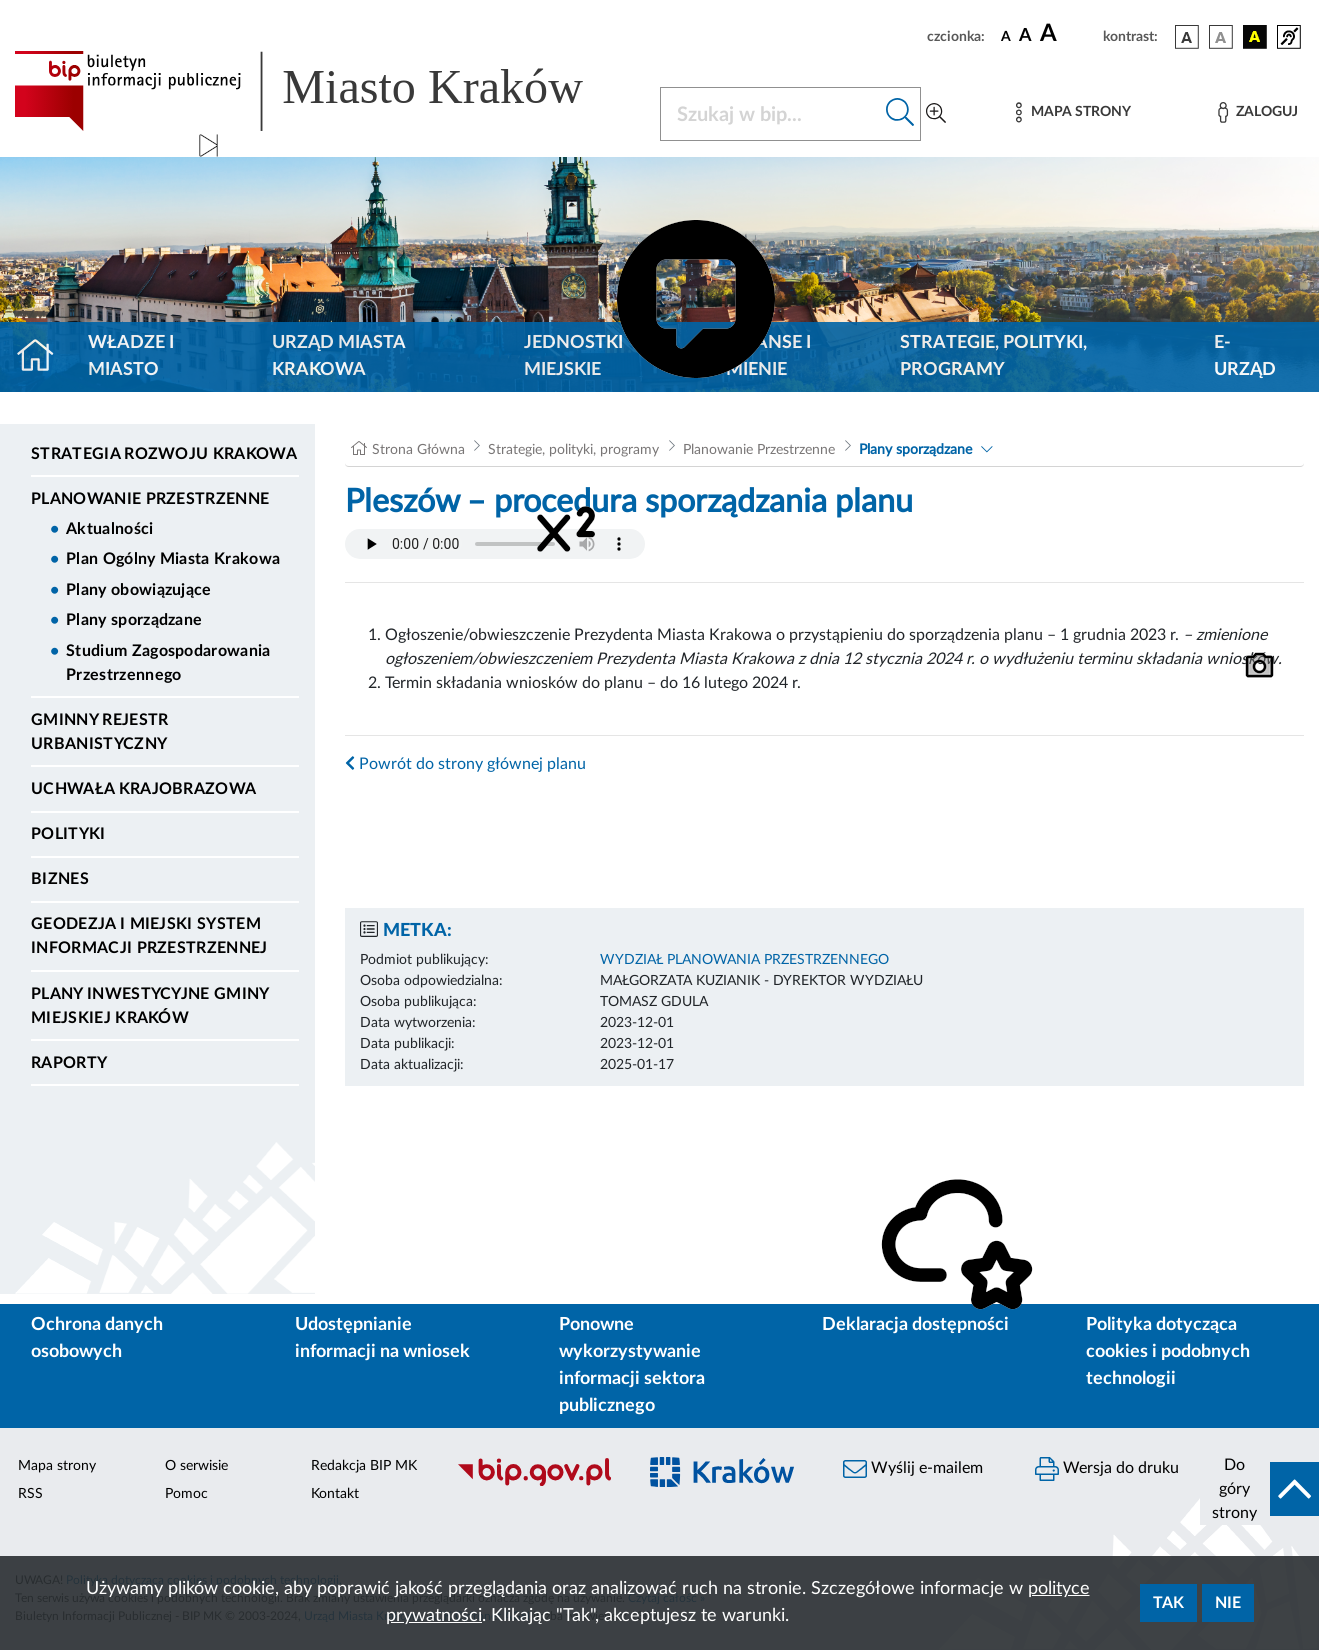 The height and width of the screenshot is (1650, 1319). I want to click on view discussion feed, so click(696, 299).